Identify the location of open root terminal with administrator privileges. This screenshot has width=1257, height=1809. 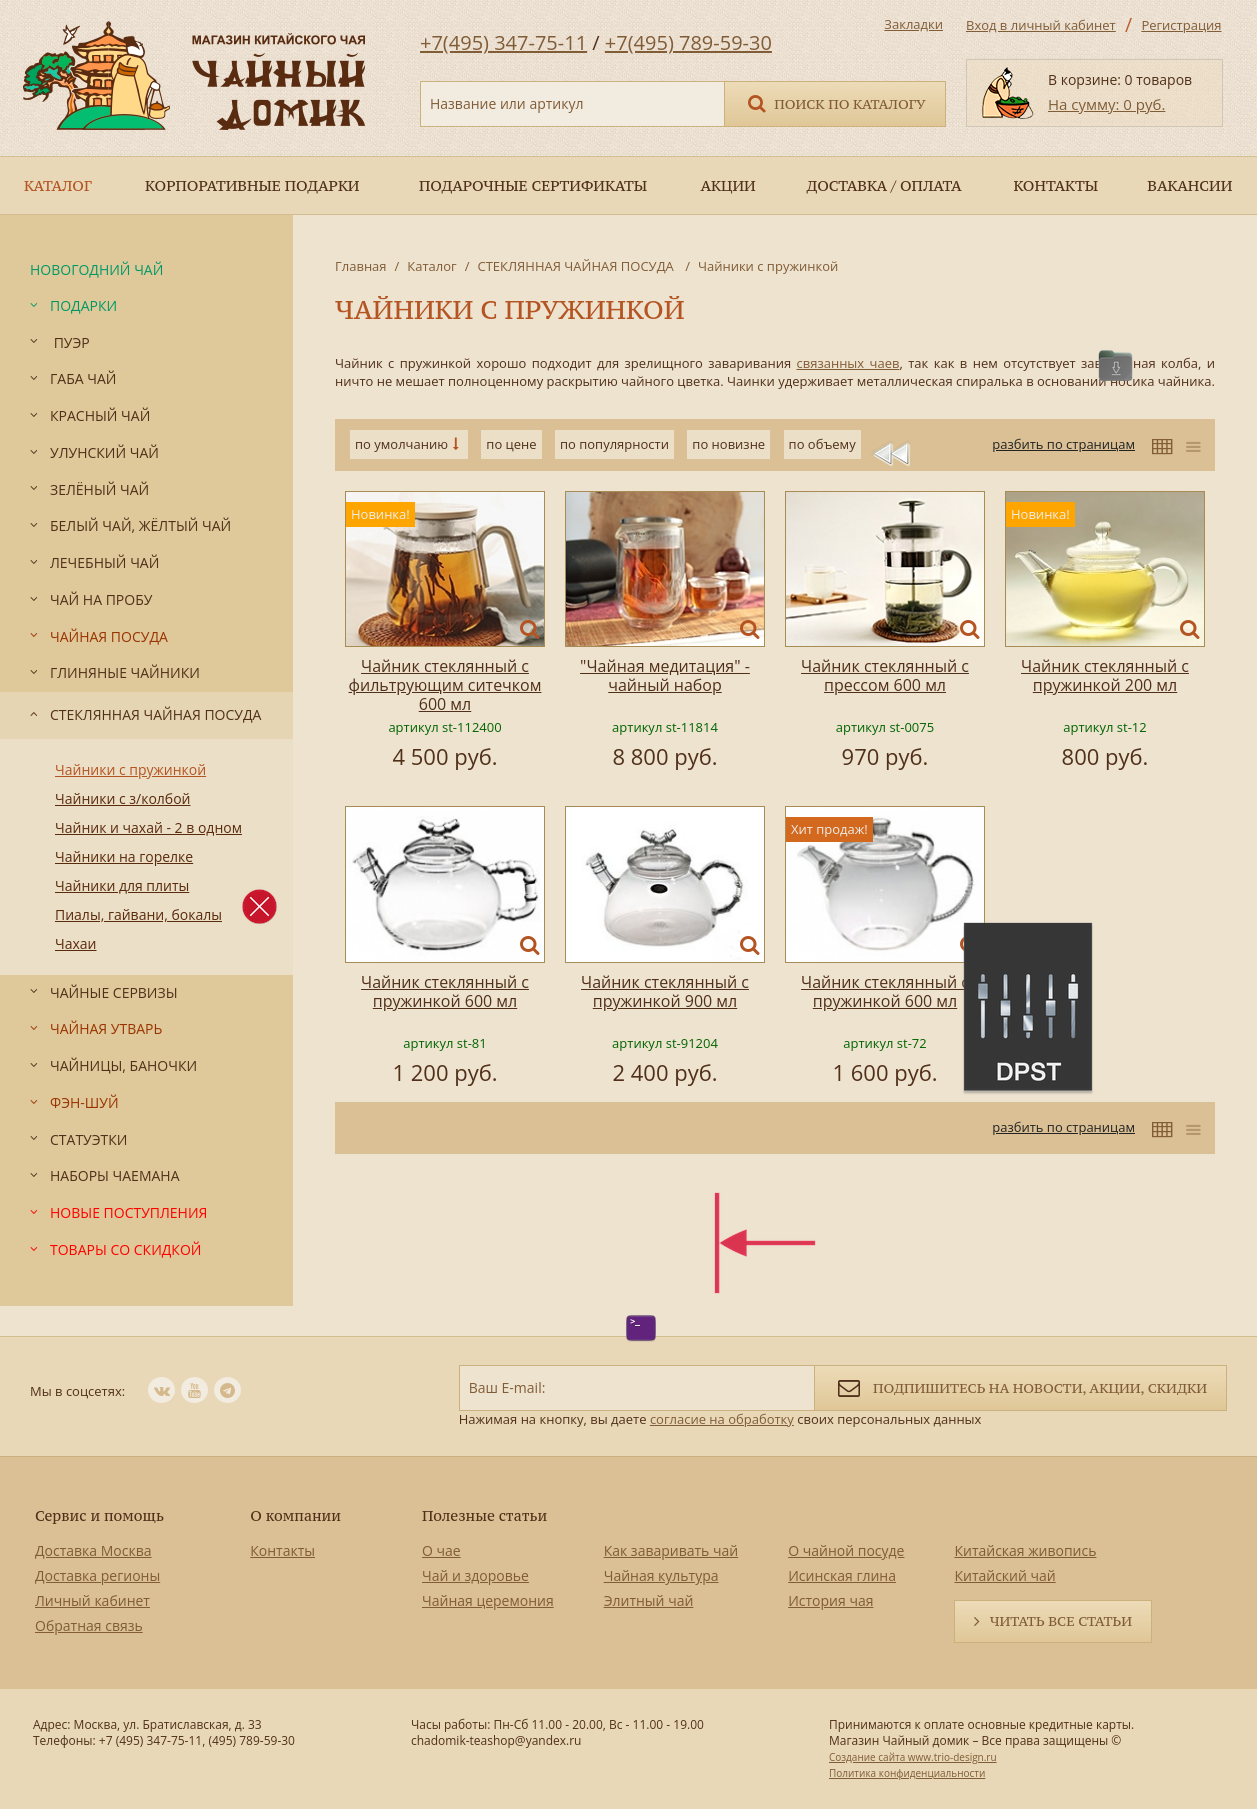
(641, 1328).